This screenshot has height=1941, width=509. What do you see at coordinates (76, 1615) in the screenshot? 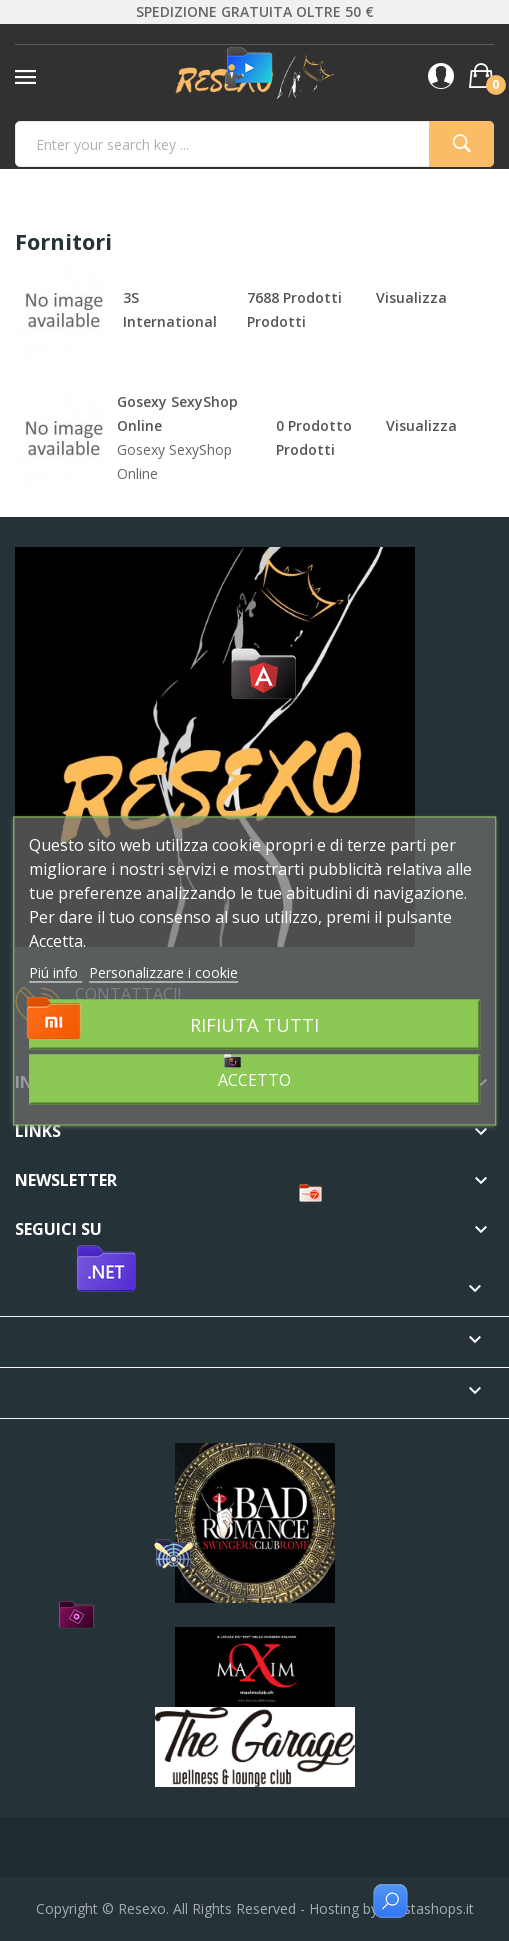
I see `open adobe premiere elements project folder` at bounding box center [76, 1615].